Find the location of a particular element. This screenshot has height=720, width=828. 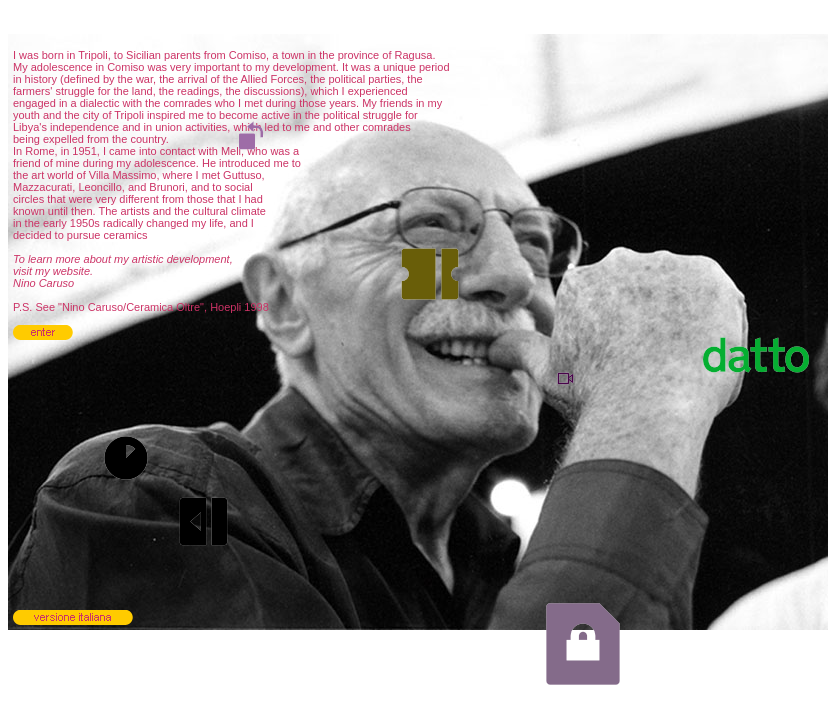

turn on camera for video call is located at coordinates (565, 378).